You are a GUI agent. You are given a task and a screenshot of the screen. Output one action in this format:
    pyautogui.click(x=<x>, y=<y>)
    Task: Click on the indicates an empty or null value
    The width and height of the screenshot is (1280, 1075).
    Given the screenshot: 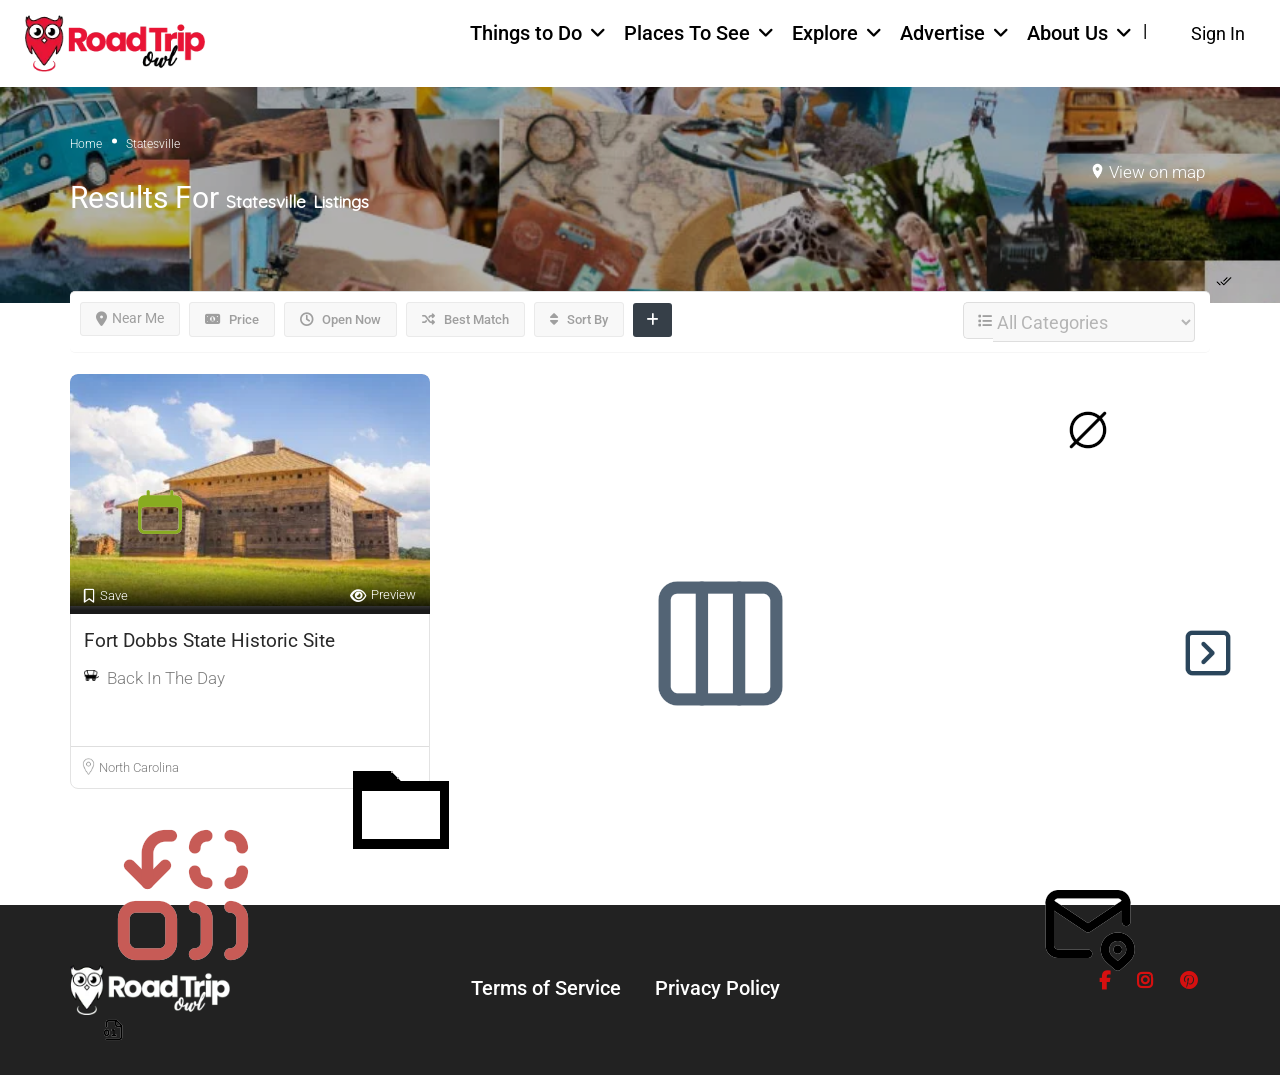 What is the action you would take?
    pyautogui.click(x=1088, y=430)
    